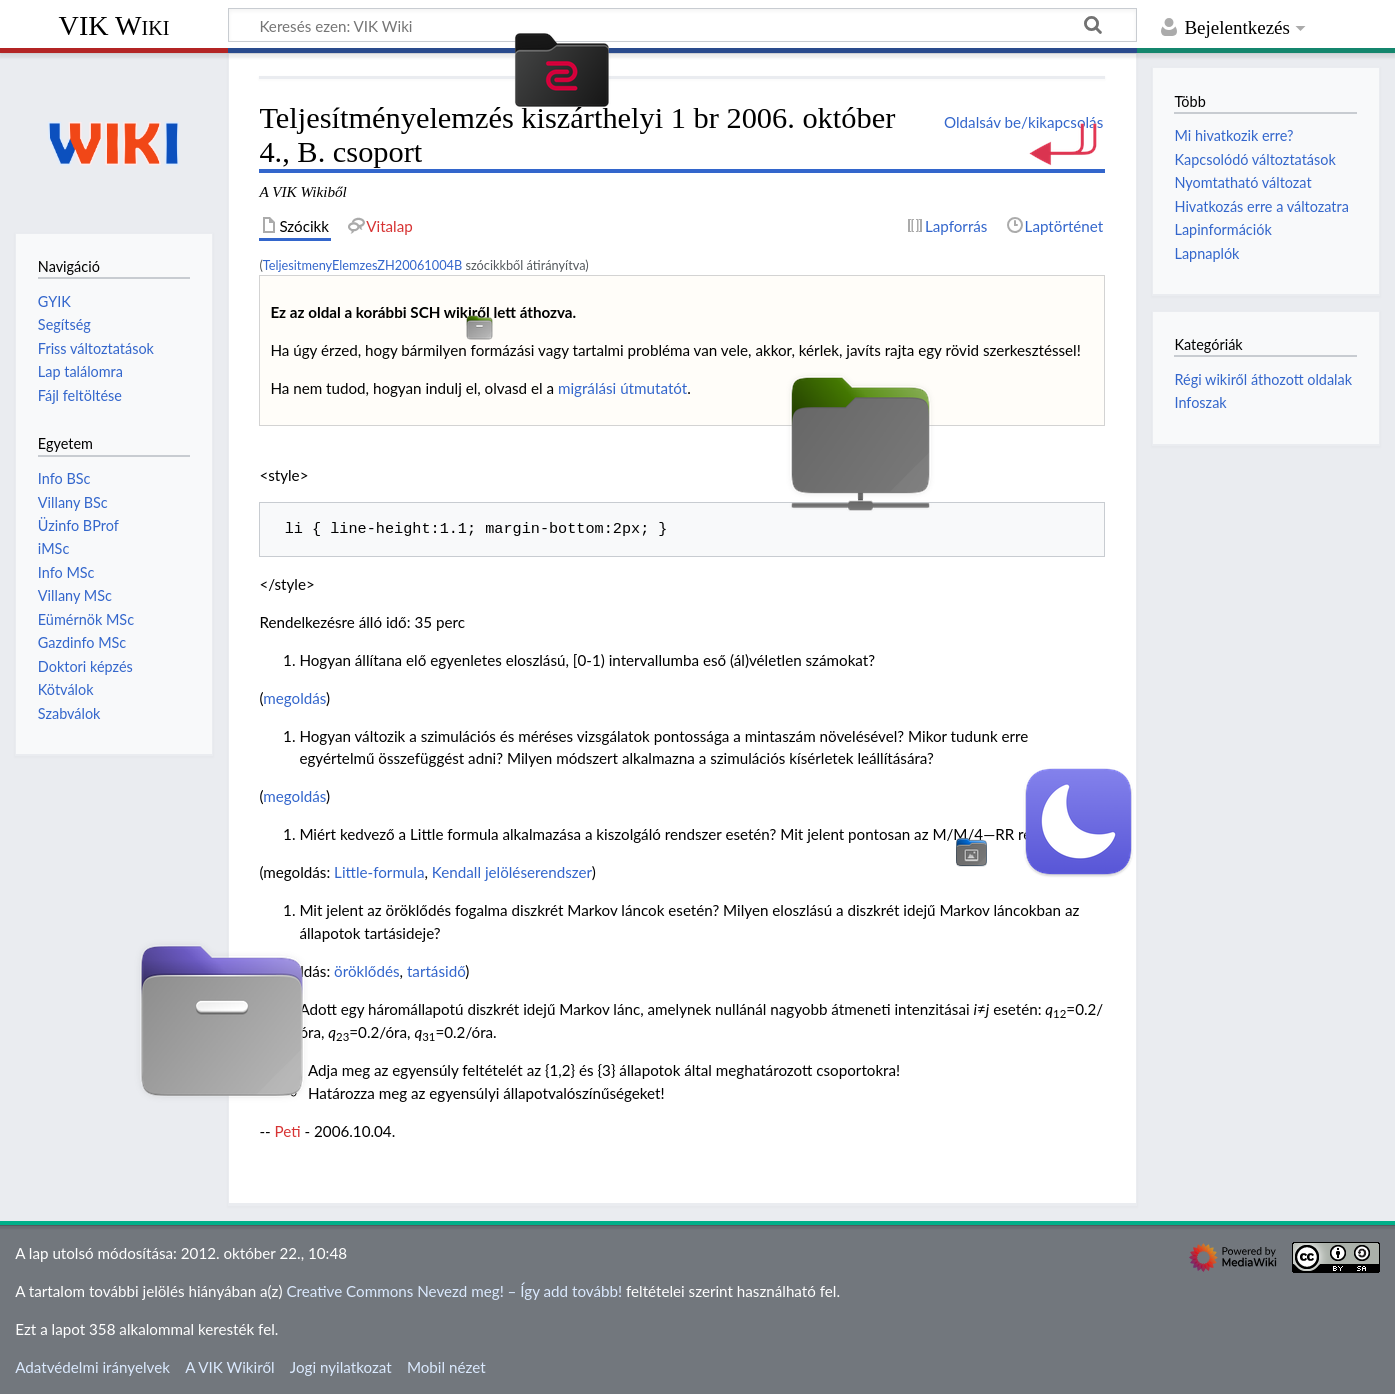  Describe the element at coordinates (1078, 821) in the screenshot. I see `enable focus mode to silence notifications` at that location.